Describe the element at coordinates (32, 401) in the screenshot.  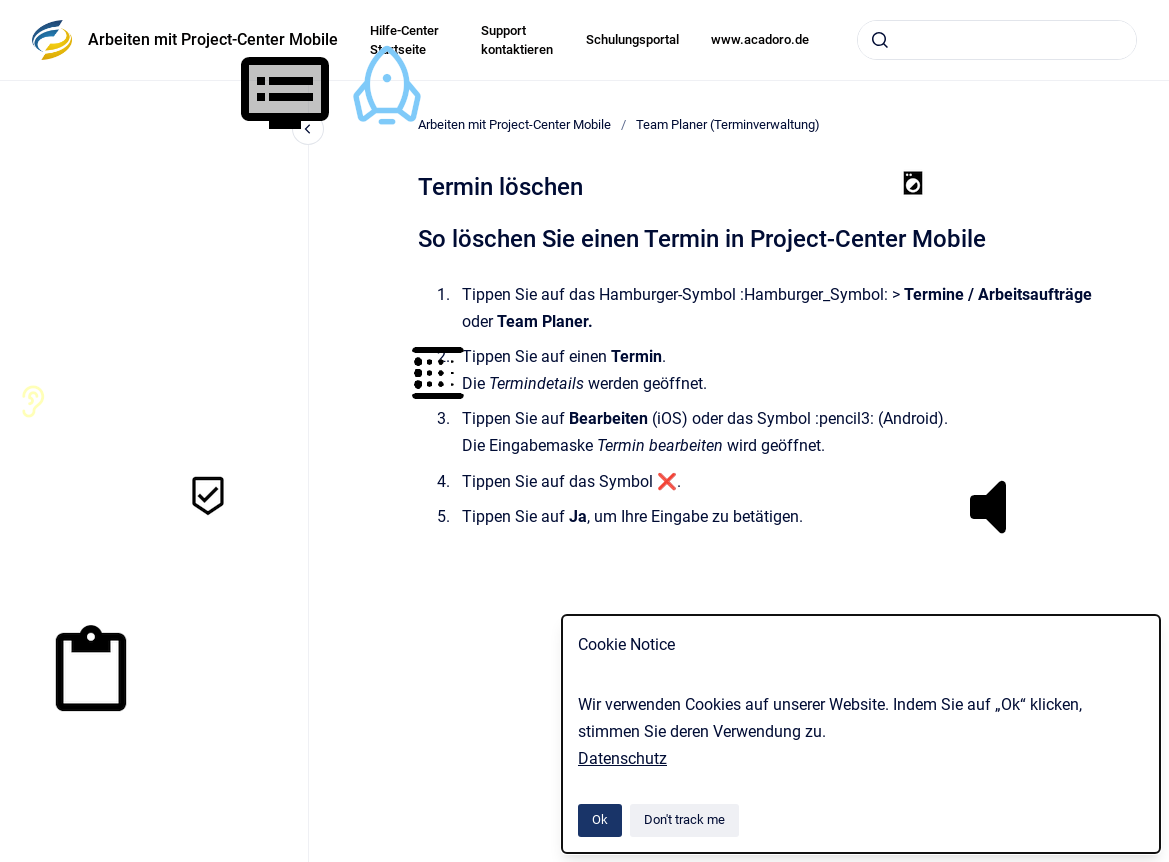
I see `access audio or sound settings` at that location.